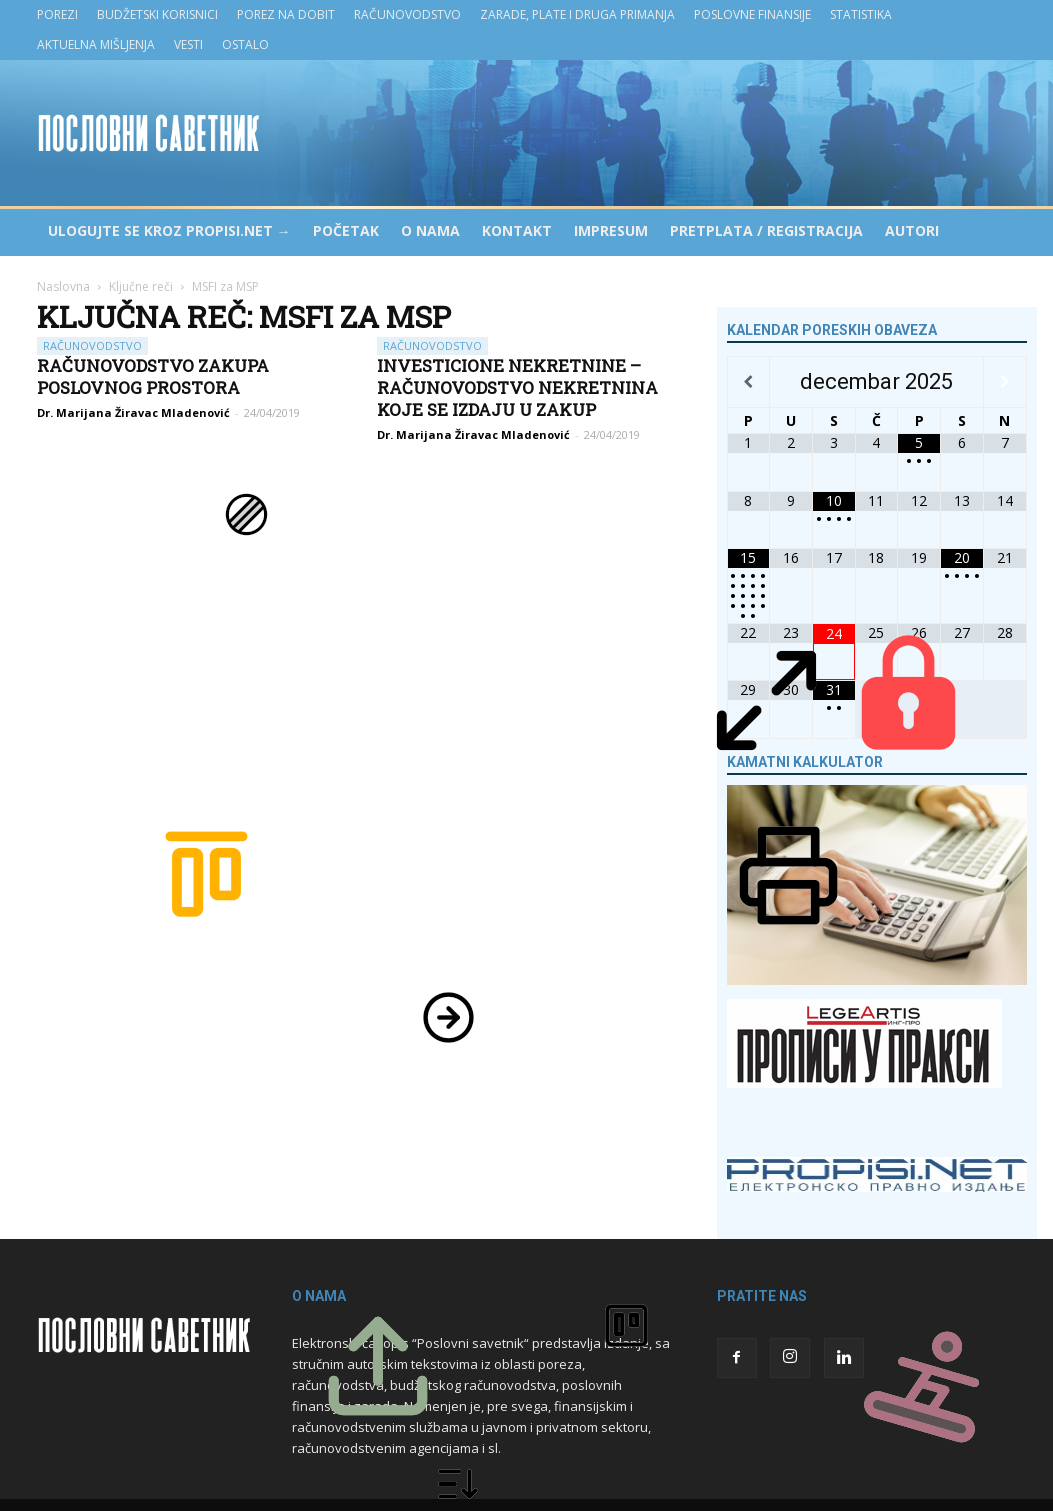 The width and height of the screenshot is (1053, 1511). What do you see at coordinates (246, 514) in the screenshot?
I see `indicates a blocked or prohibited action` at bounding box center [246, 514].